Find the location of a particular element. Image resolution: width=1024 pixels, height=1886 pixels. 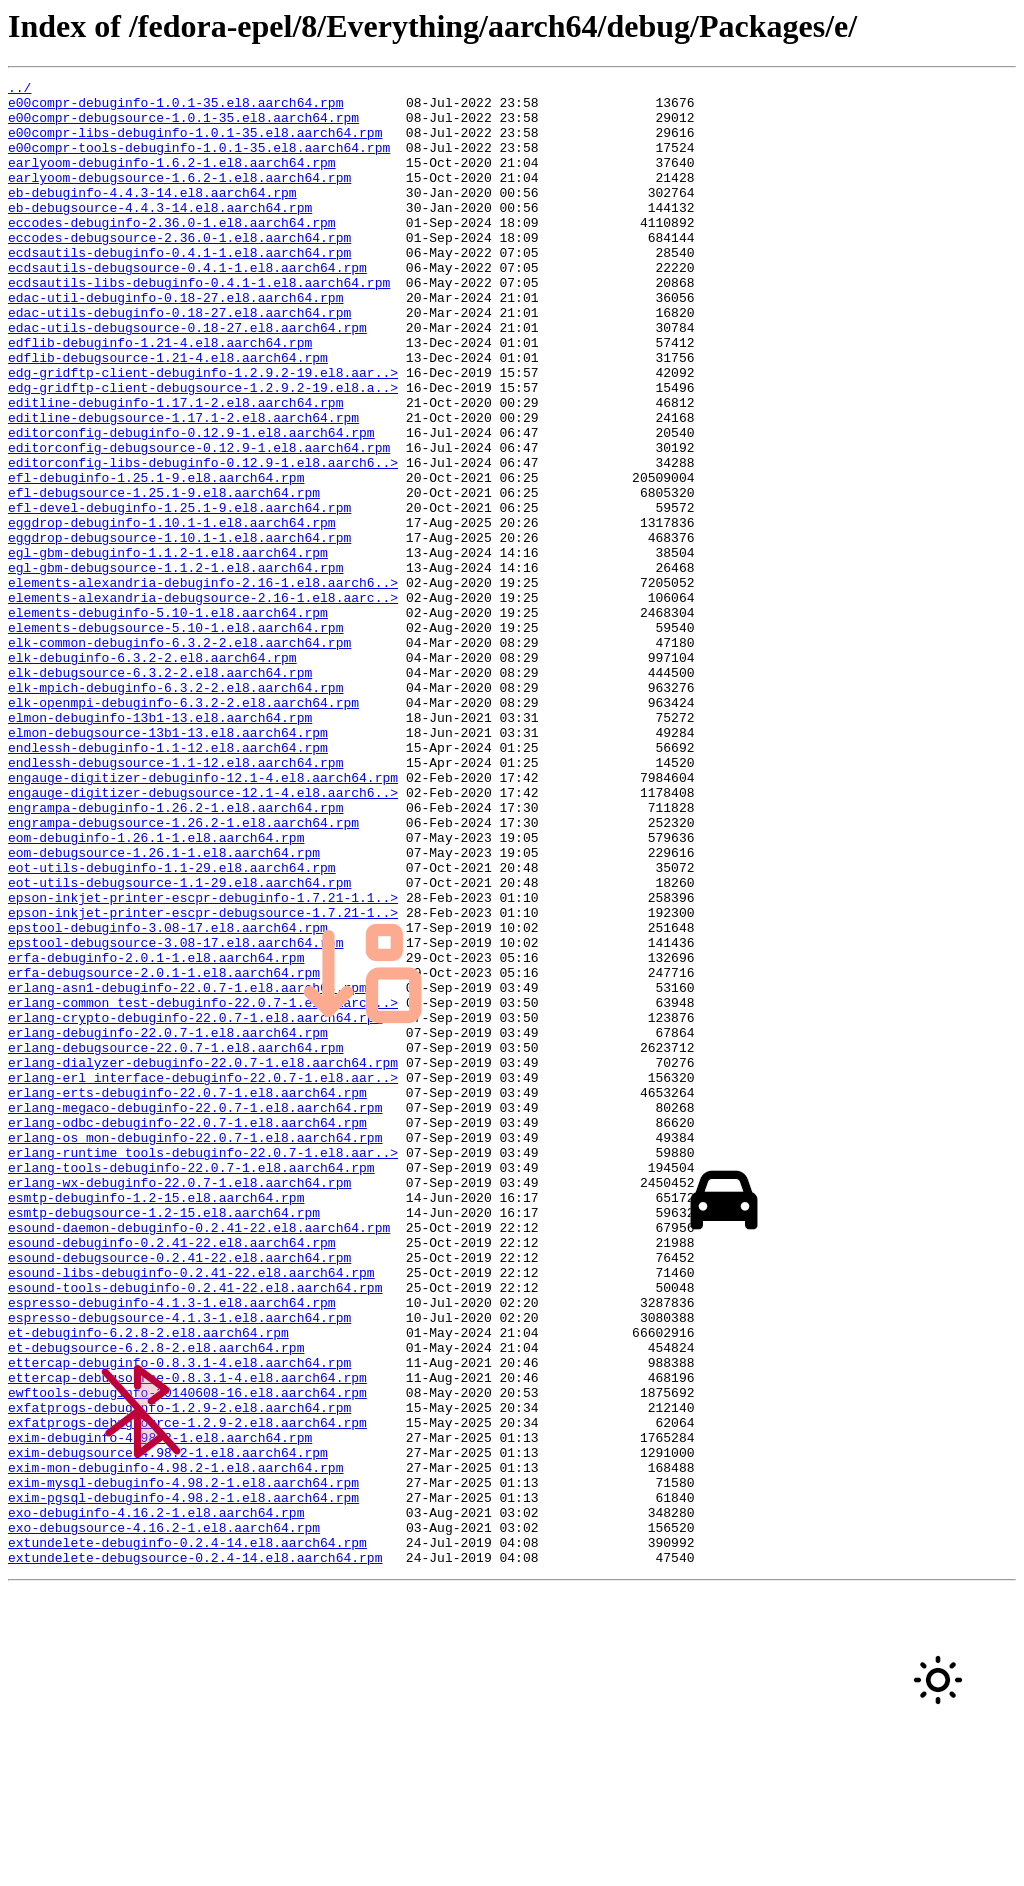

switch to light mode is located at coordinates (938, 1680).